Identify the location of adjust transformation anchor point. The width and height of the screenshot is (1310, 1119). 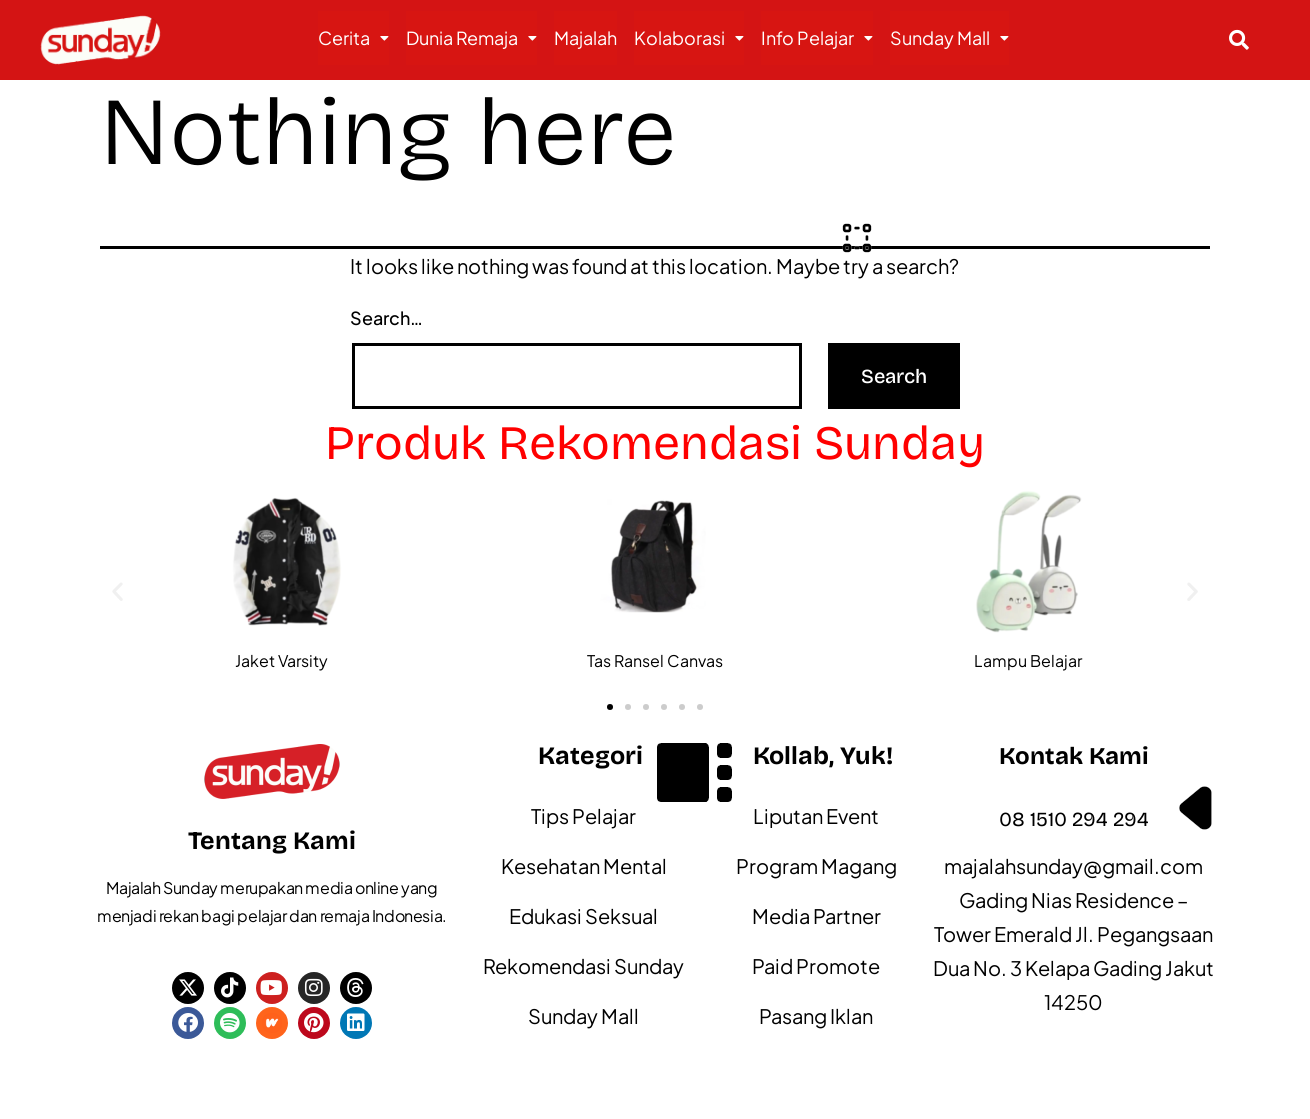
(857, 238).